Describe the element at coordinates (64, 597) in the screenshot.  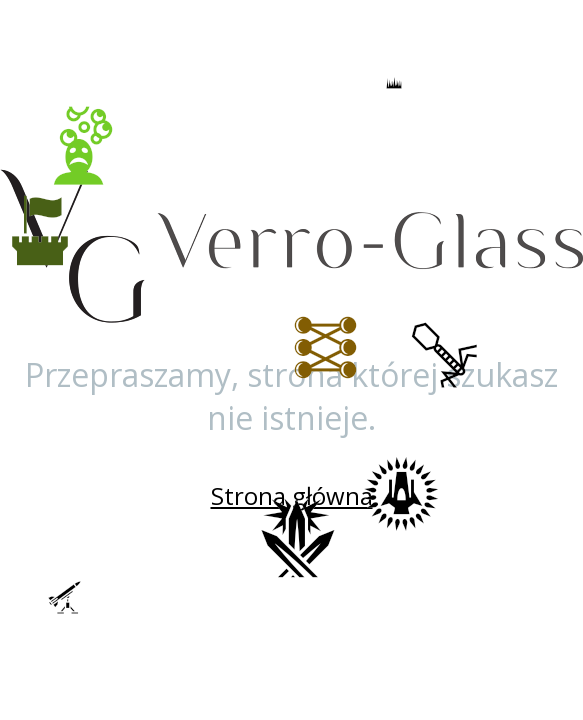
I see `launch missile attack in game` at that location.